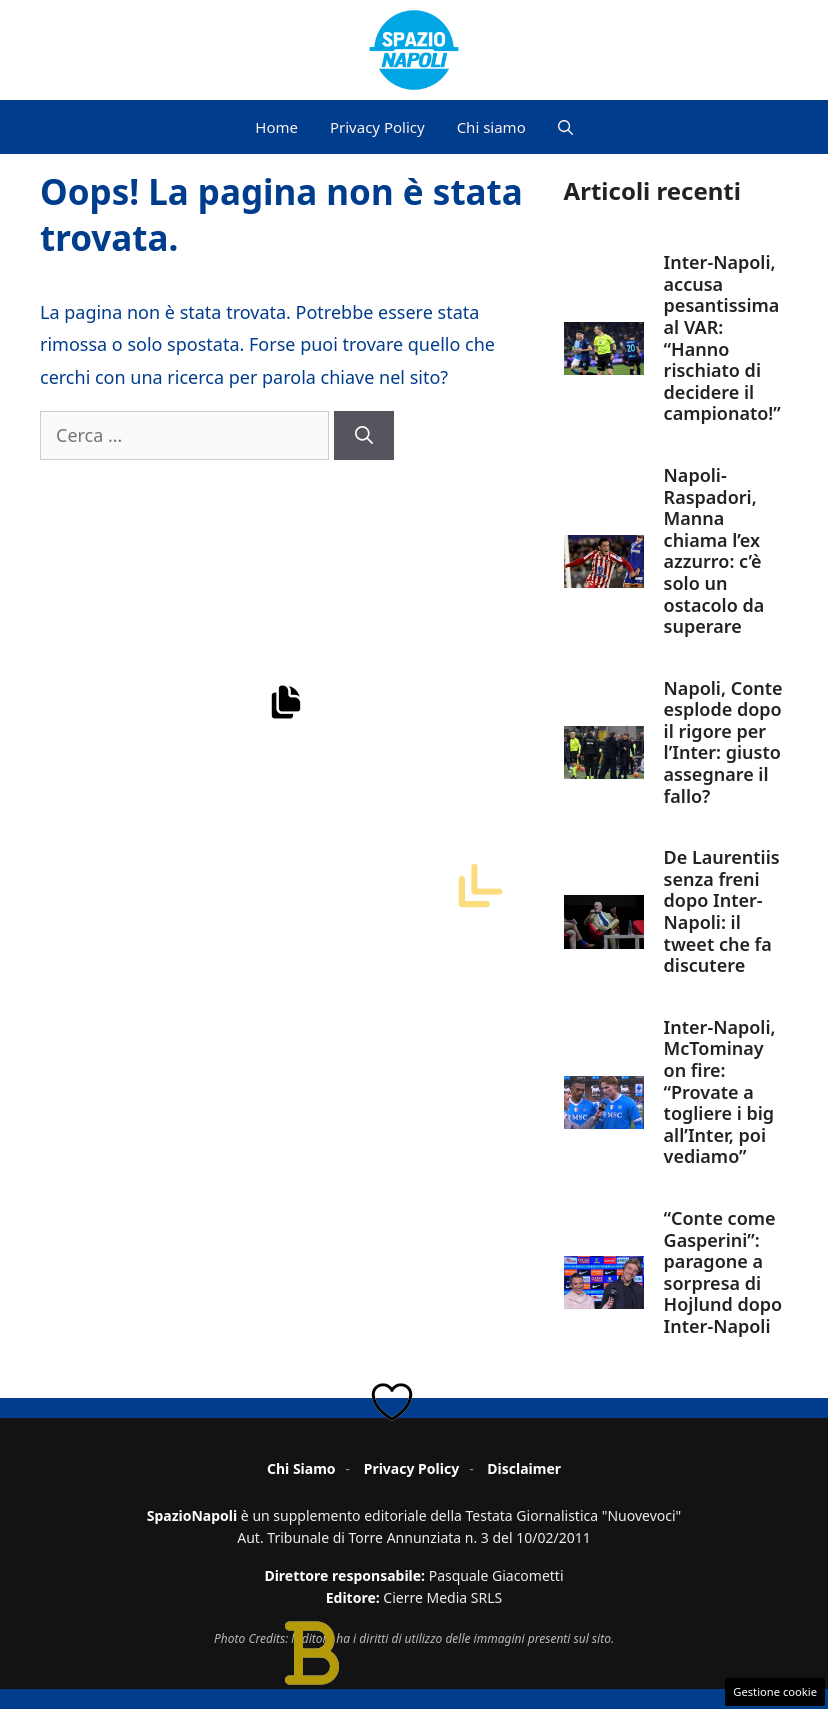 The height and width of the screenshot is (1709, 828). Describe the element at coordinates (286, 702) in the screenshot. I see `duplicate or copy a document` at that location.